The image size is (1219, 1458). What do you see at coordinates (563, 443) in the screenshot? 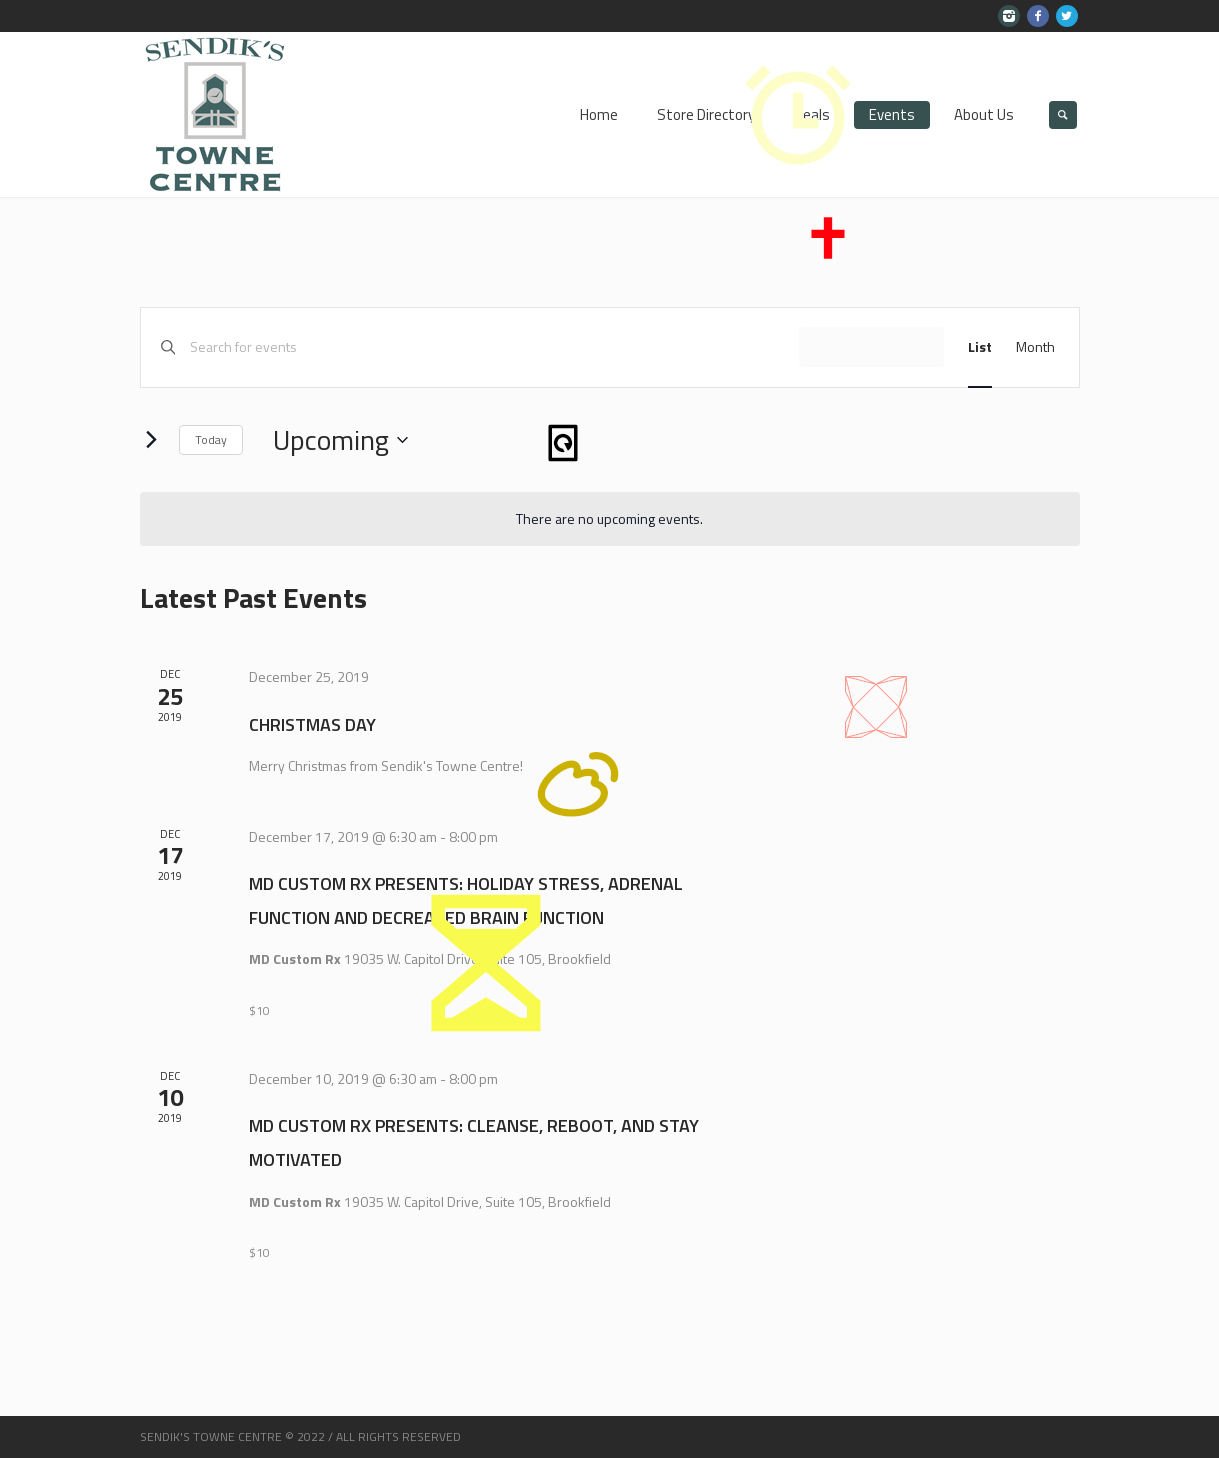
I see `recover data from device` at bounding box center [563, 443].